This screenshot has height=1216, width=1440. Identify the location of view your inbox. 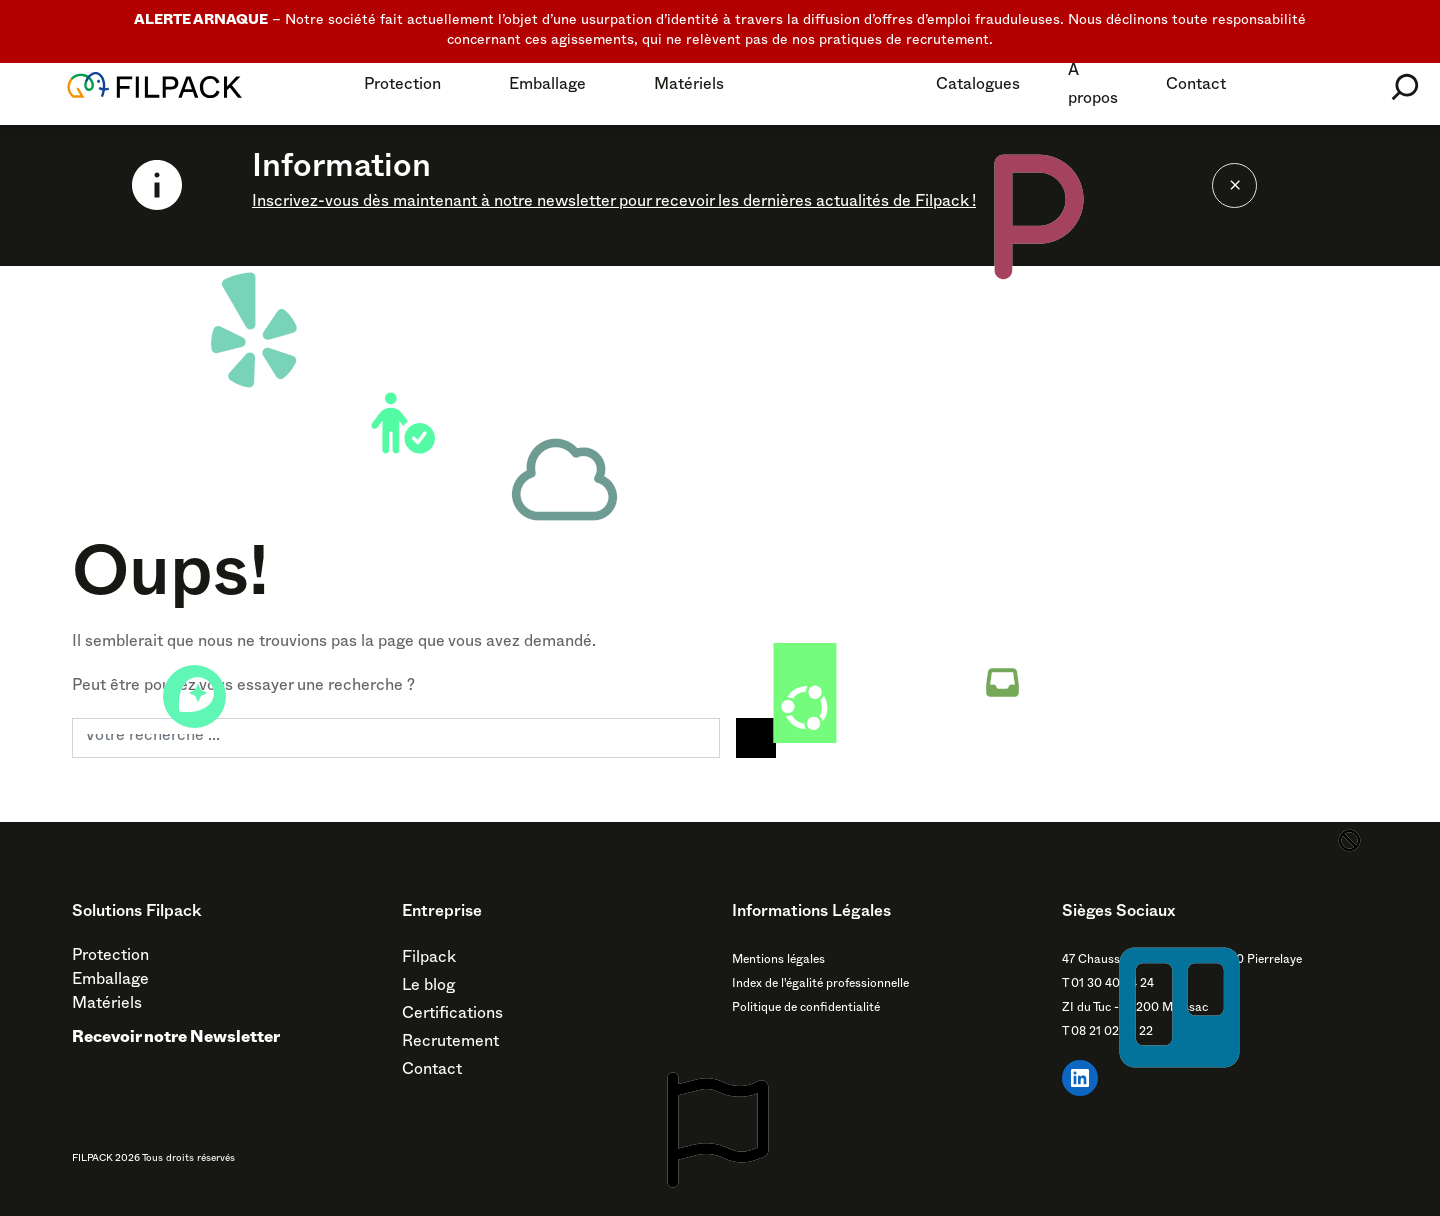
(1002, 682).